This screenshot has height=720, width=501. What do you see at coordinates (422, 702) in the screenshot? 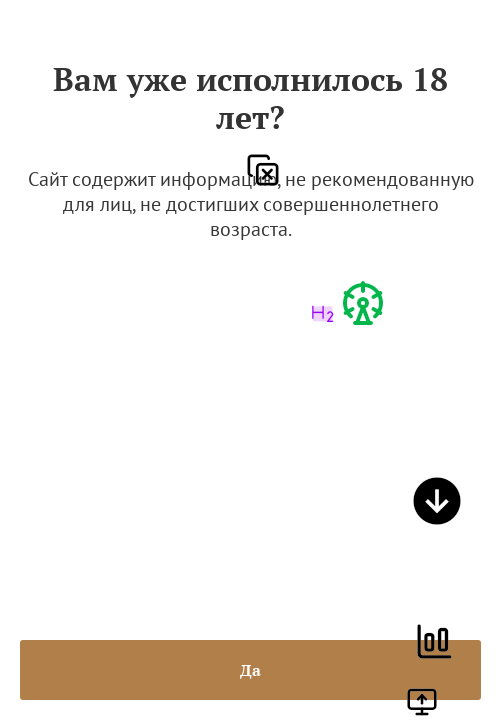
I see `upload file to display or screen` at bounding box center [422, 702].